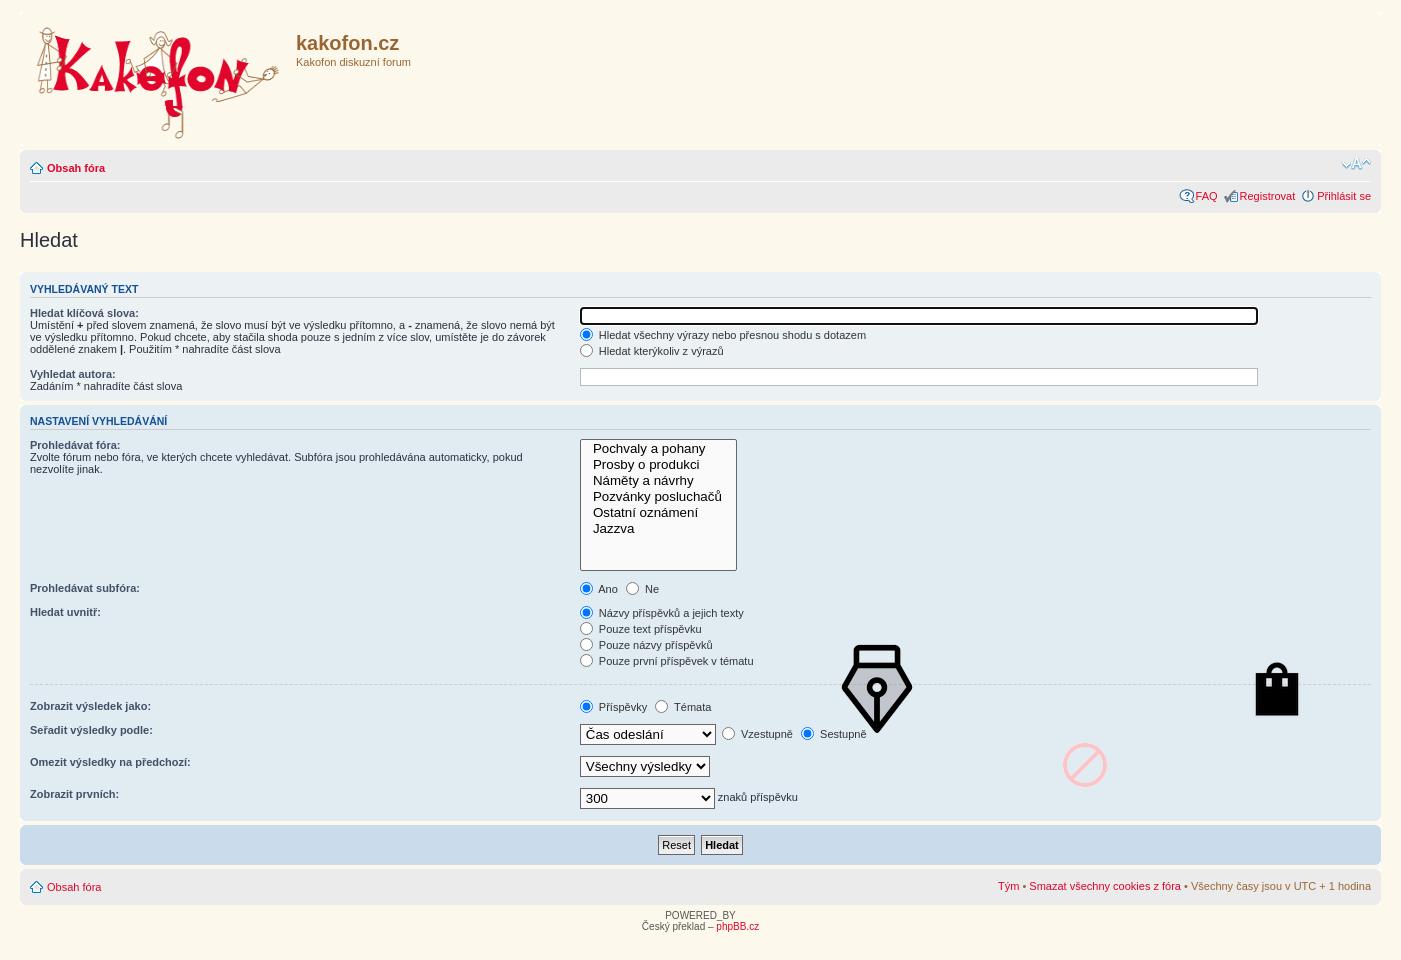  Describe the element at coordinates (1085, 765) in the screenshot. I see `indicates a blocked or prohibited action` at that location.